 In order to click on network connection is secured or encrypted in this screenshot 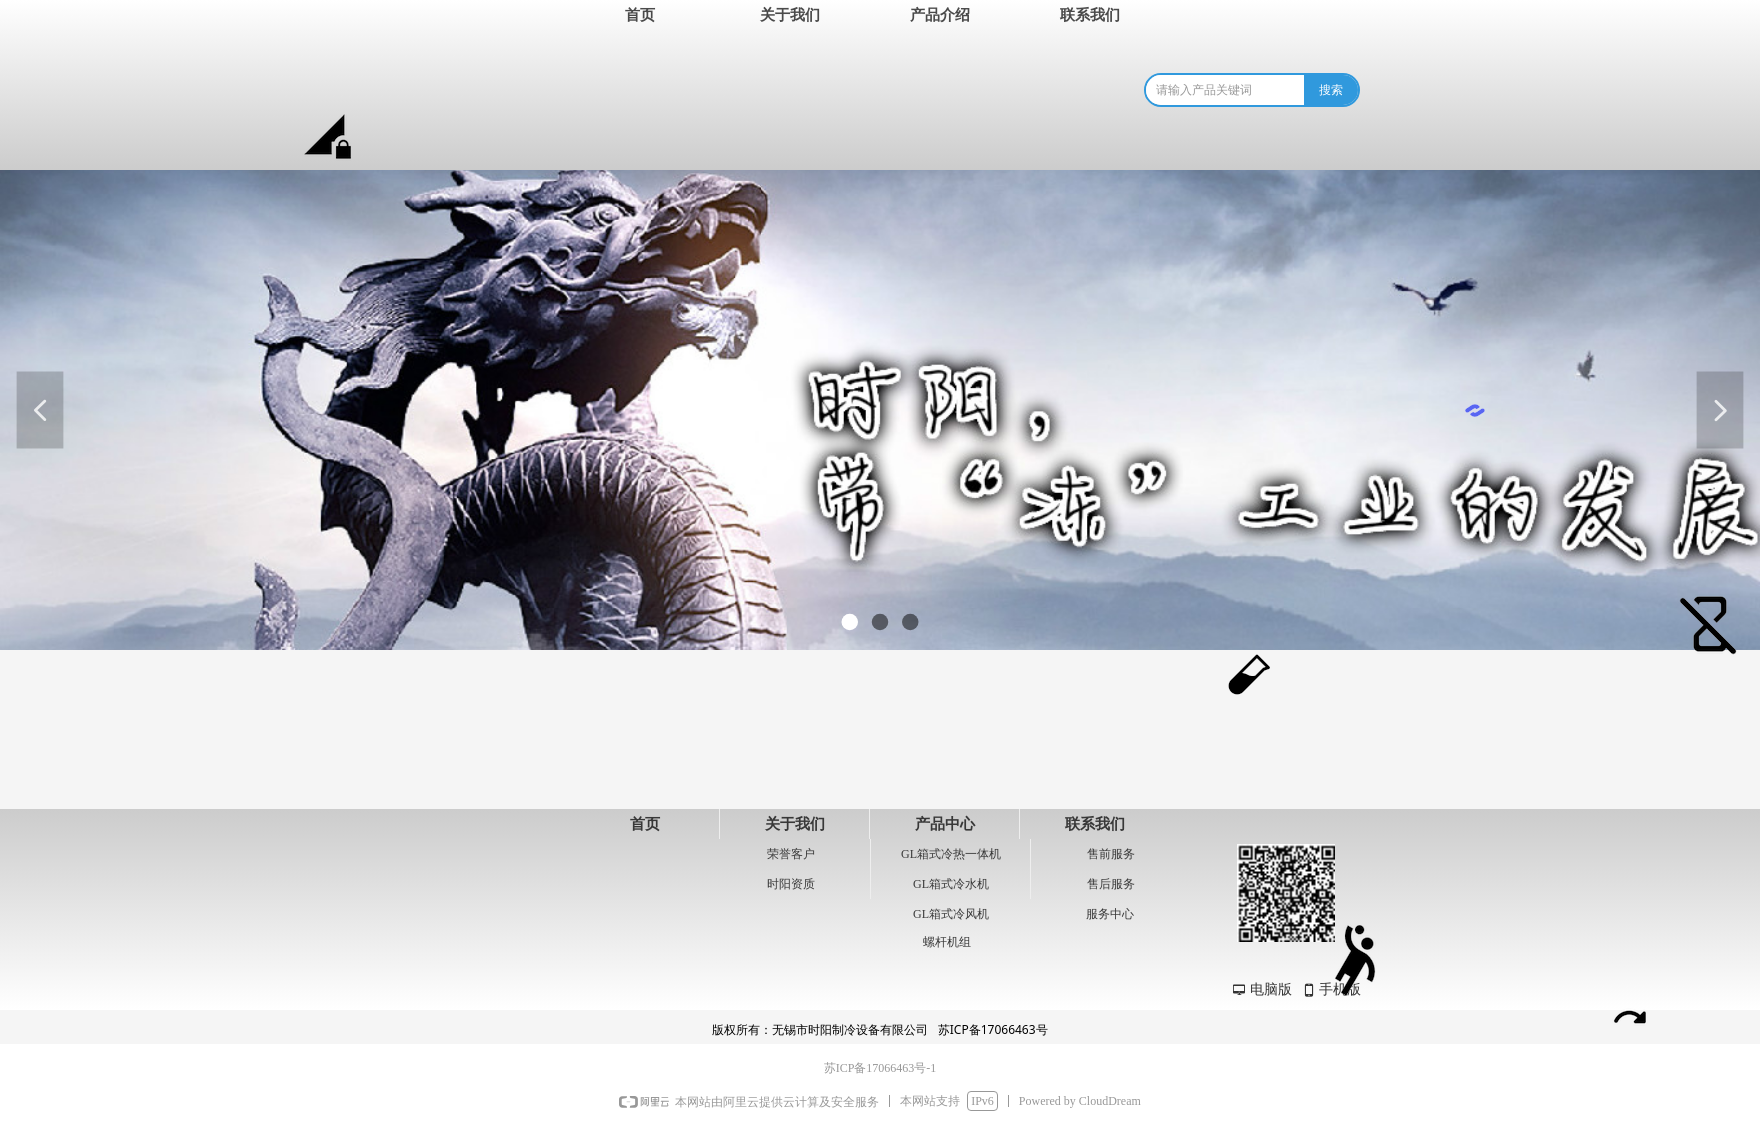, I will do `click(327, 137)`.